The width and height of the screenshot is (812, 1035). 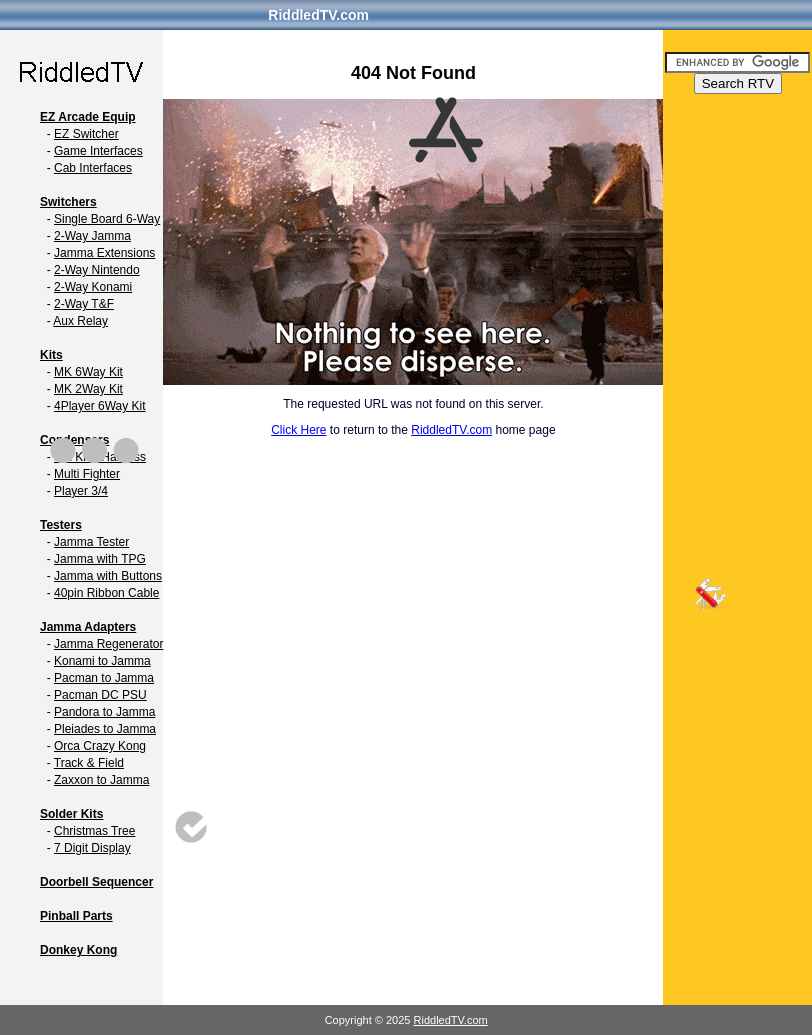 I want to click on indicates a default or selected item, so click(x=191, y=827).